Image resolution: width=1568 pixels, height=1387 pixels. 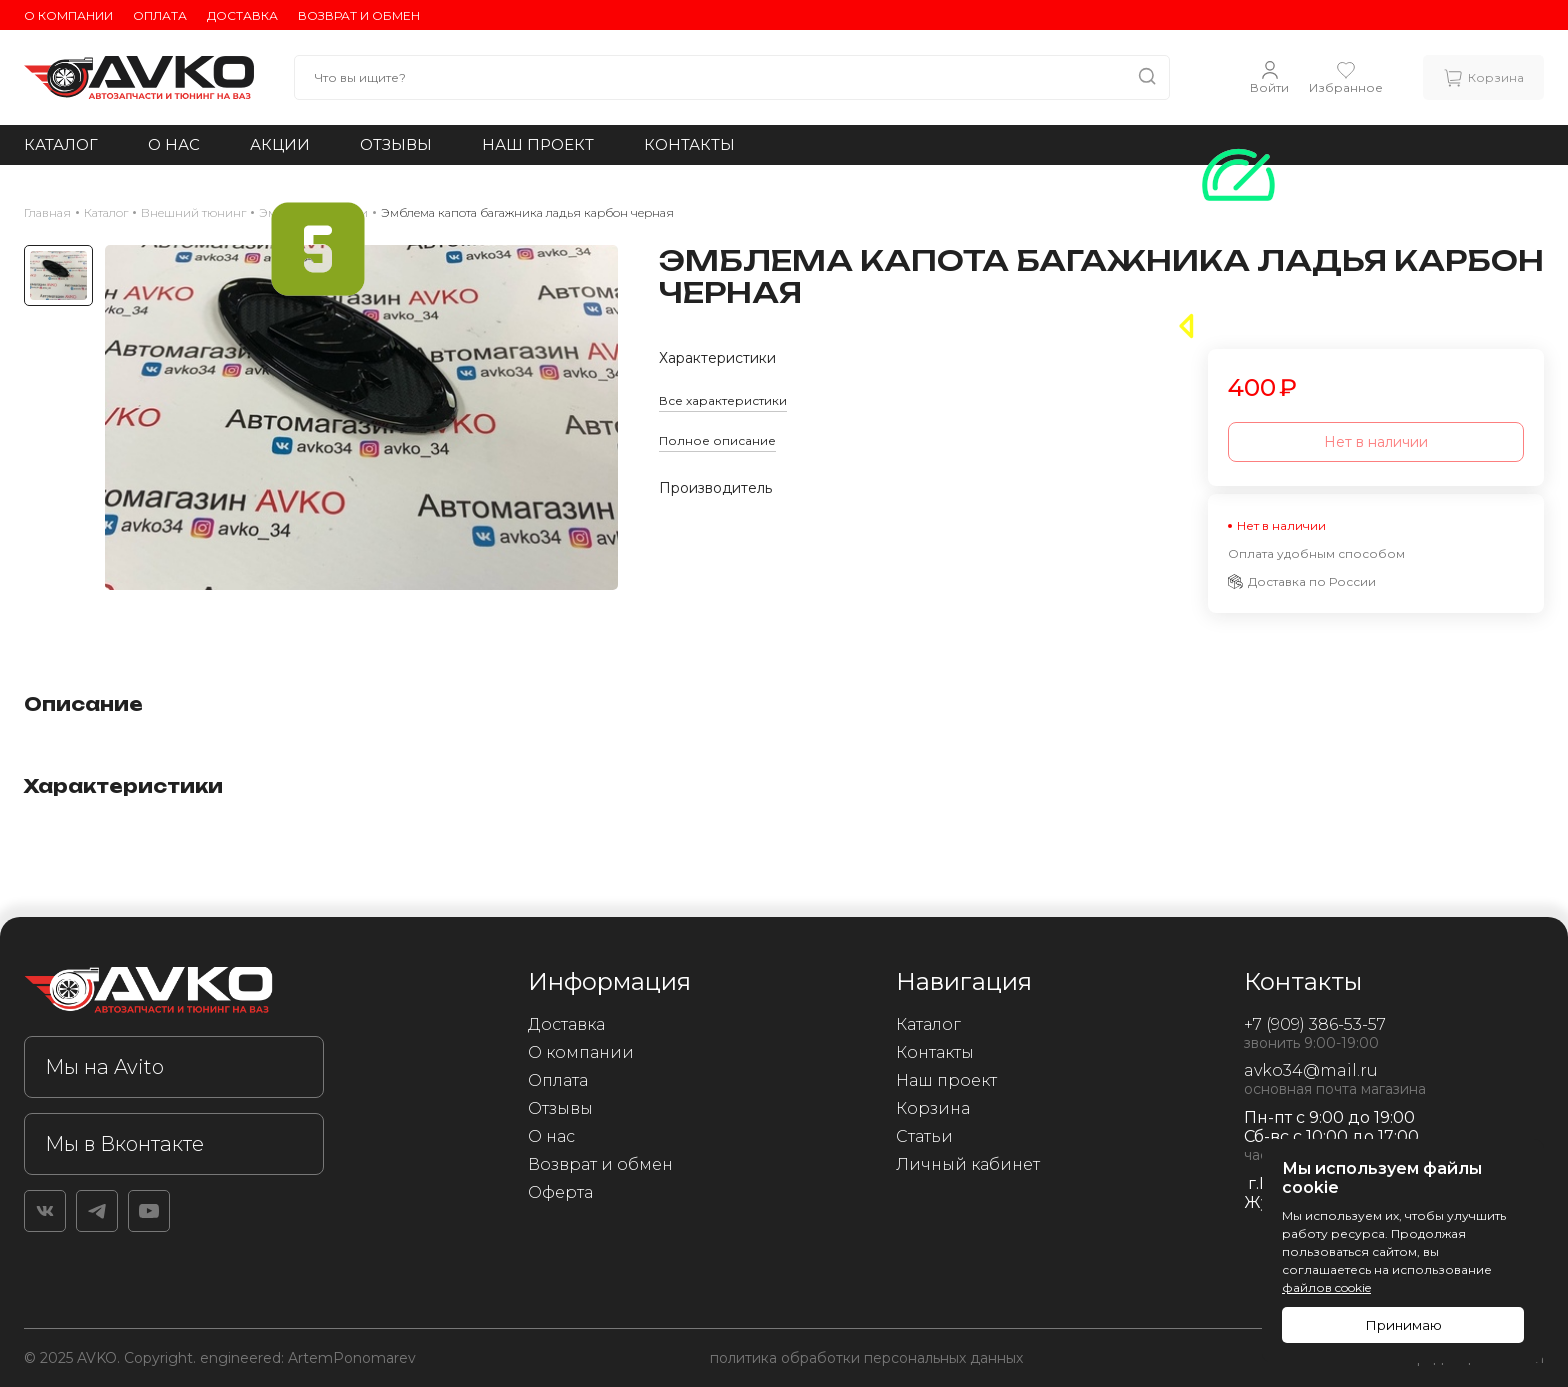 What do you see at coordinates (1238, 177) in the screenshot?
I see `view current speed or performance metrics` at bounding box center [1238, 177].